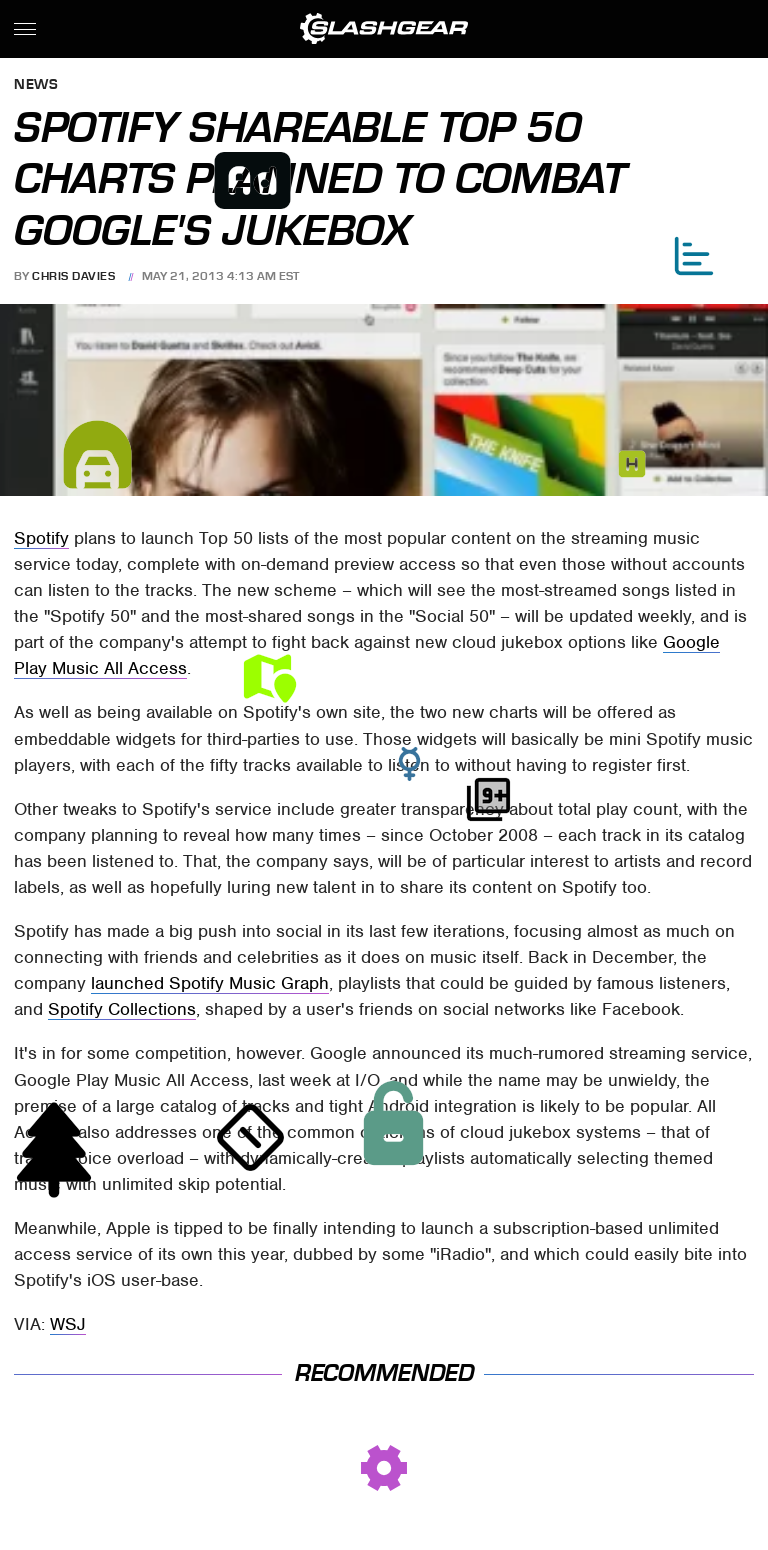  What do you see at coordinates (54, 1150) in the screenshot?
I see `access nature or outdoor categories` at bounding box center [54, 1150].